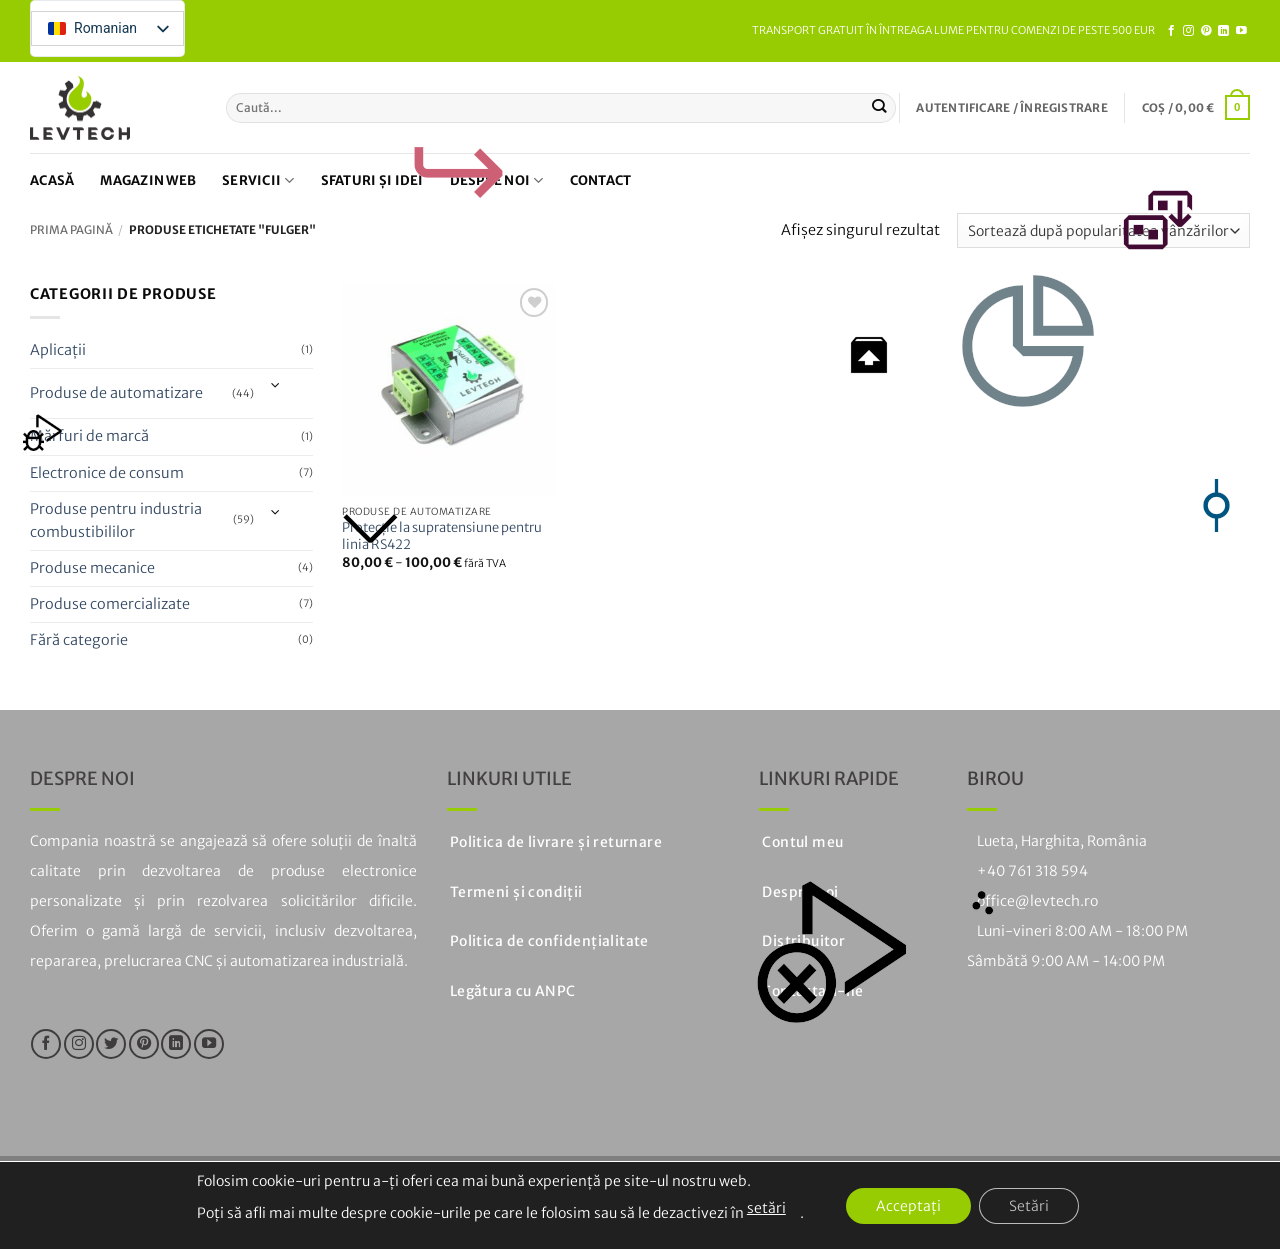 This screenshot has height=1249, width=1280. I want to click on run with errors detected, so click(834, 945).